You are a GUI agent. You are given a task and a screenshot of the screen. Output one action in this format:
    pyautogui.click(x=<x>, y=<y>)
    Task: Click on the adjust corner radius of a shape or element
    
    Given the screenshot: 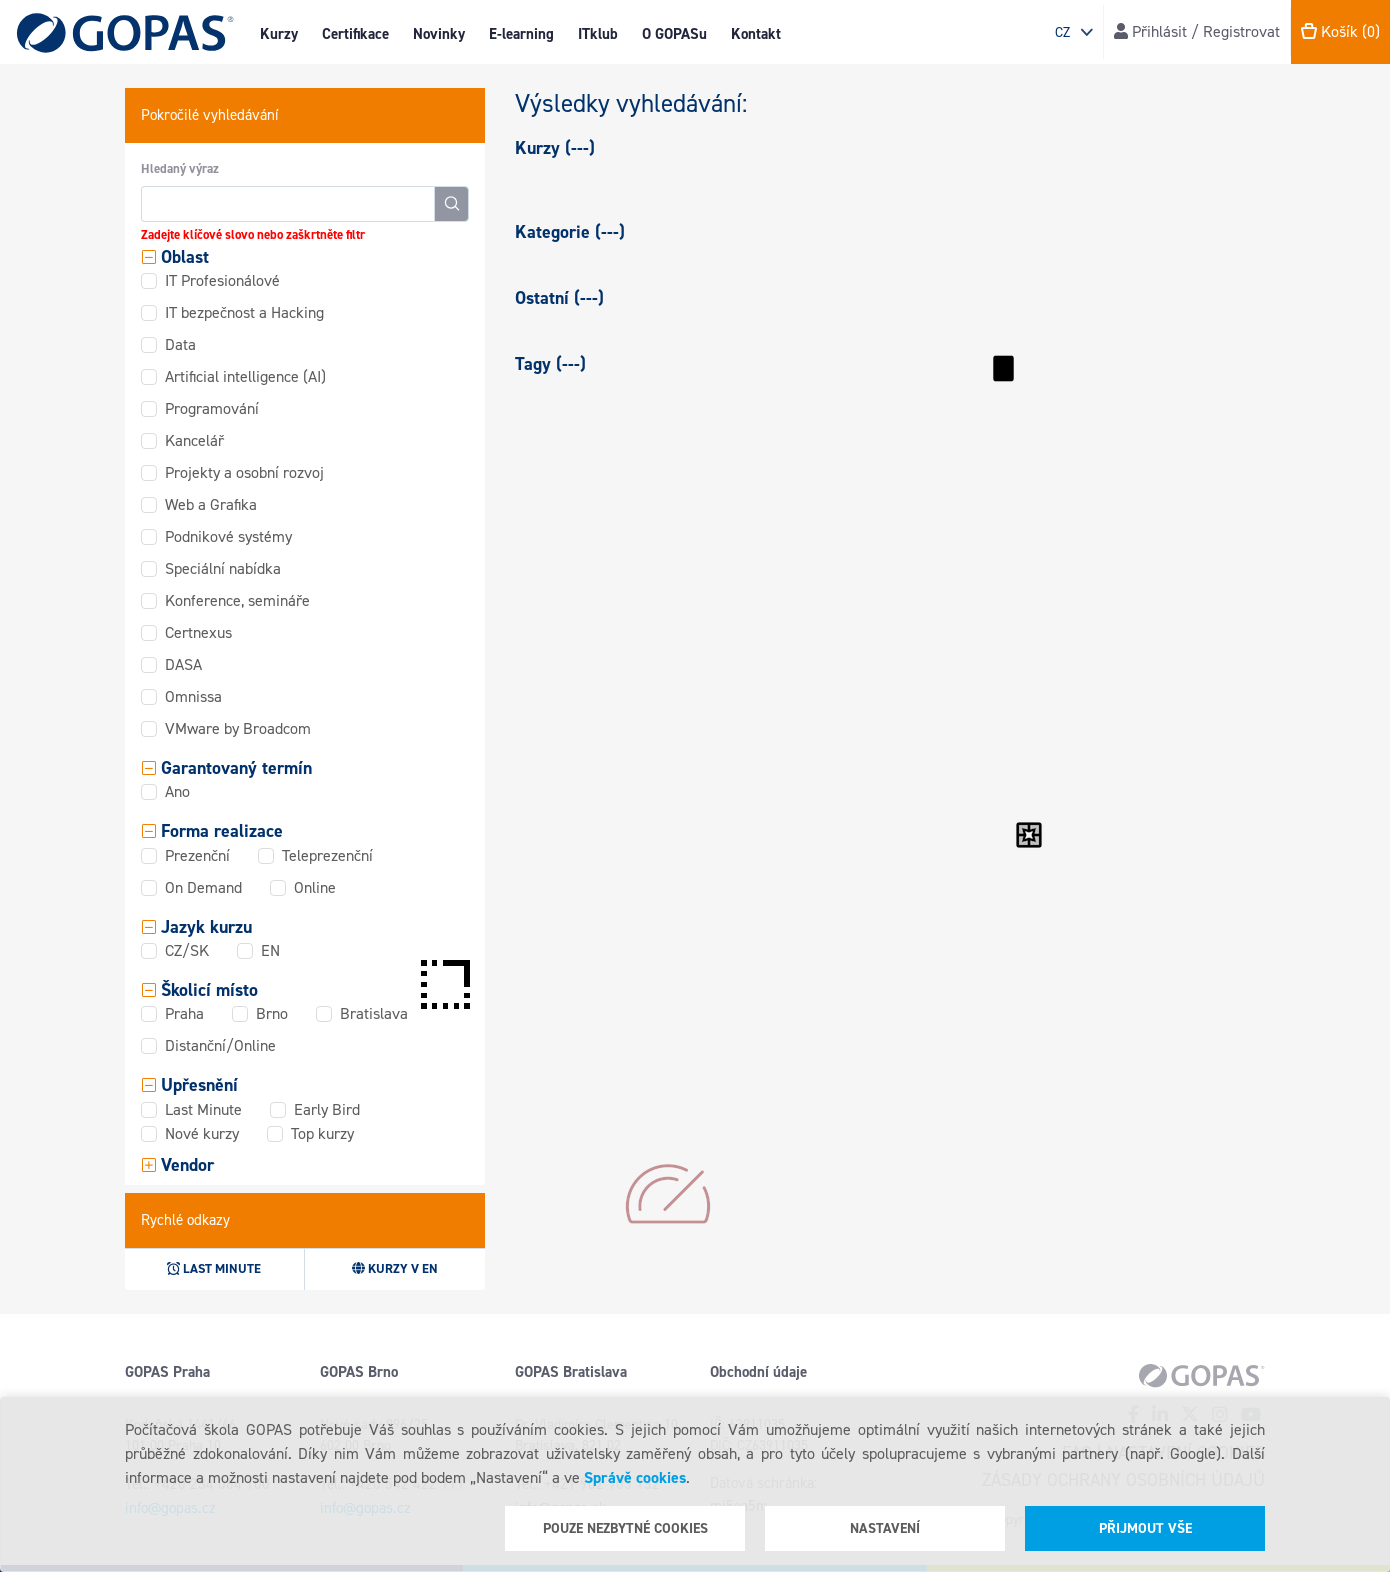 What is the action you would take?
    pyautogui.click(x=445, y=984)
    